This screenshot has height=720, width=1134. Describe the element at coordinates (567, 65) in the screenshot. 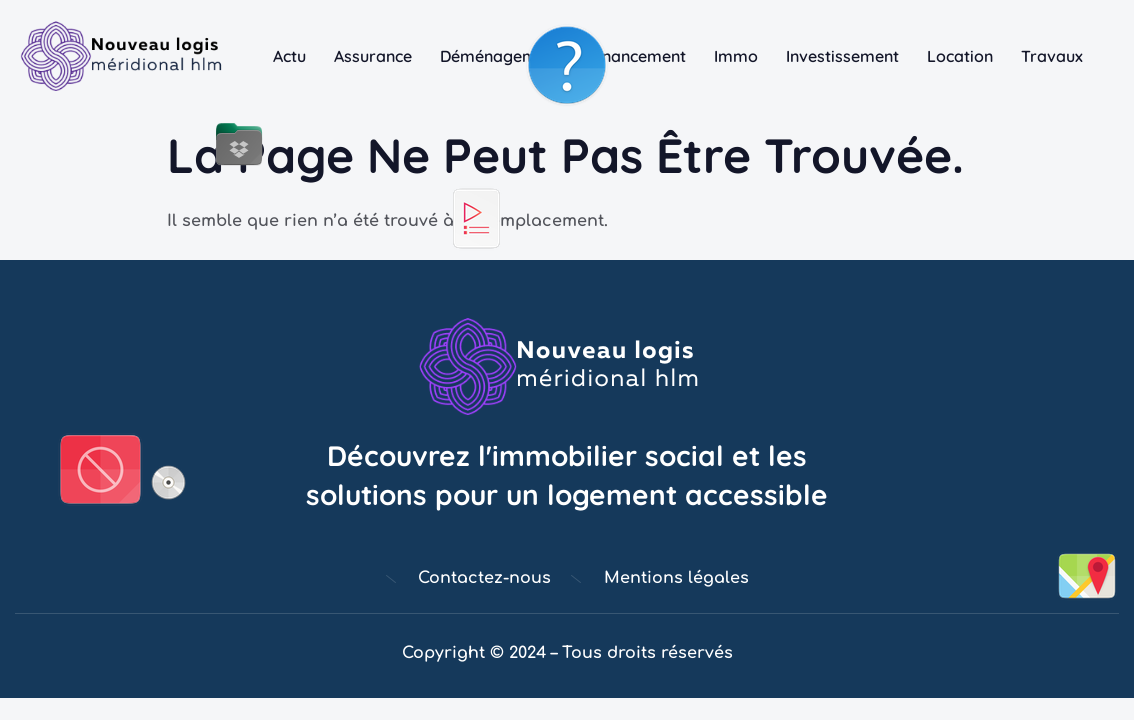

I see `access help or frequently asked questions` at that location.